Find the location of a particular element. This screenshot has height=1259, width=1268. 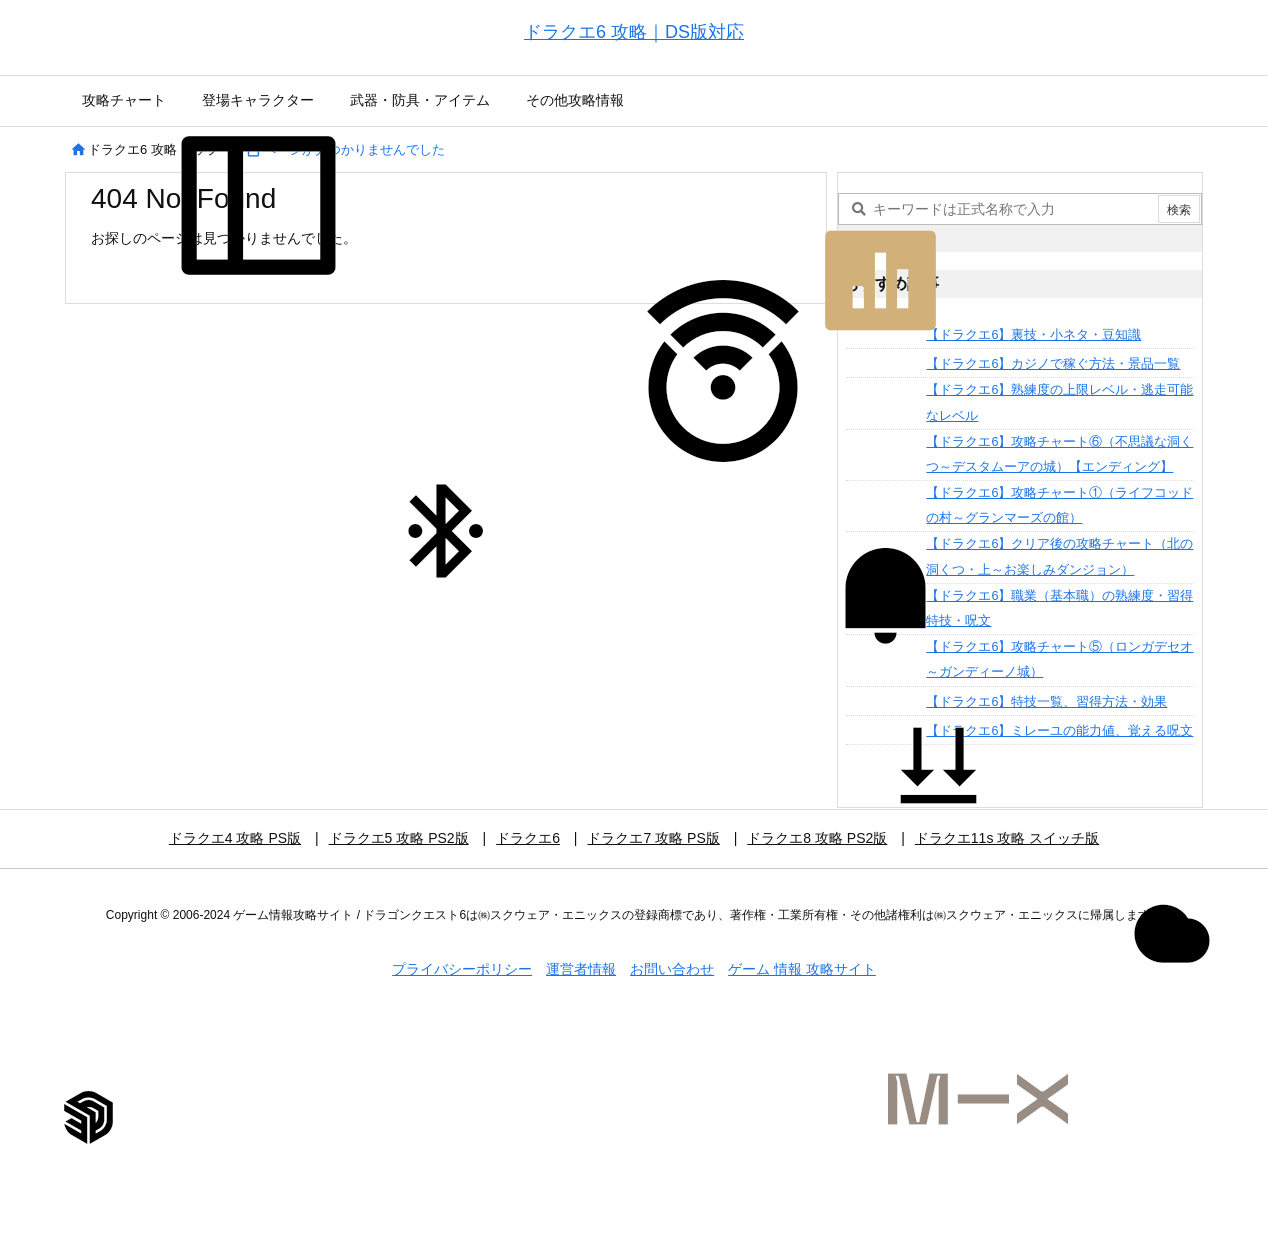

connect to a bluetooth device is located at coordinates (441, 531).